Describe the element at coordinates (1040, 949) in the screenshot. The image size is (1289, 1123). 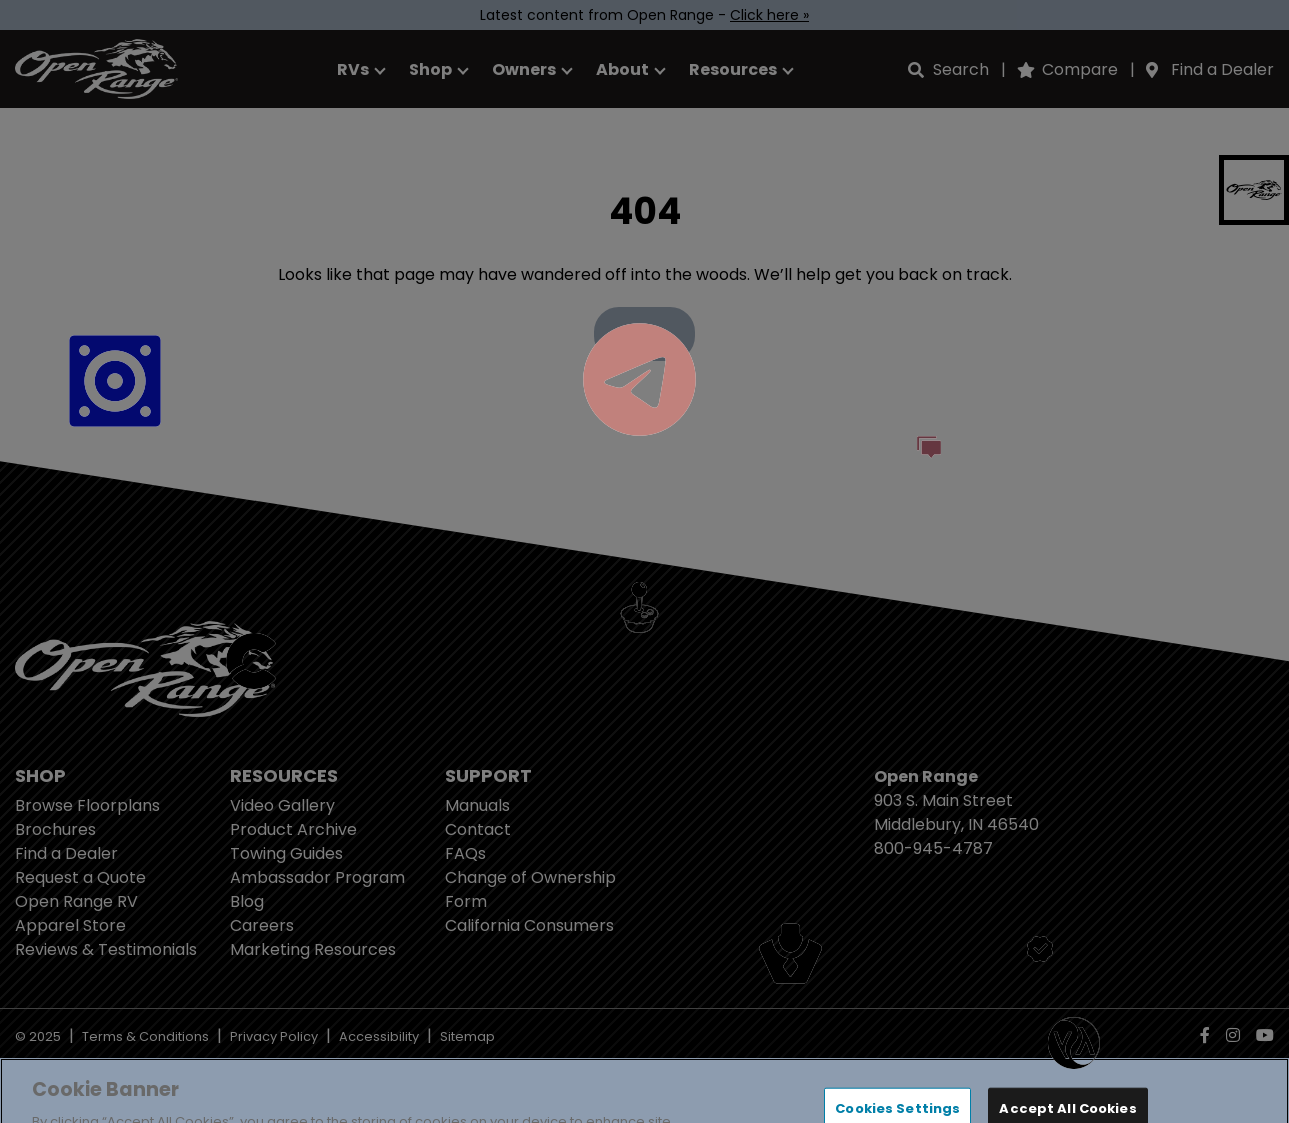
I see `indicates a verified account or profile` at that location.